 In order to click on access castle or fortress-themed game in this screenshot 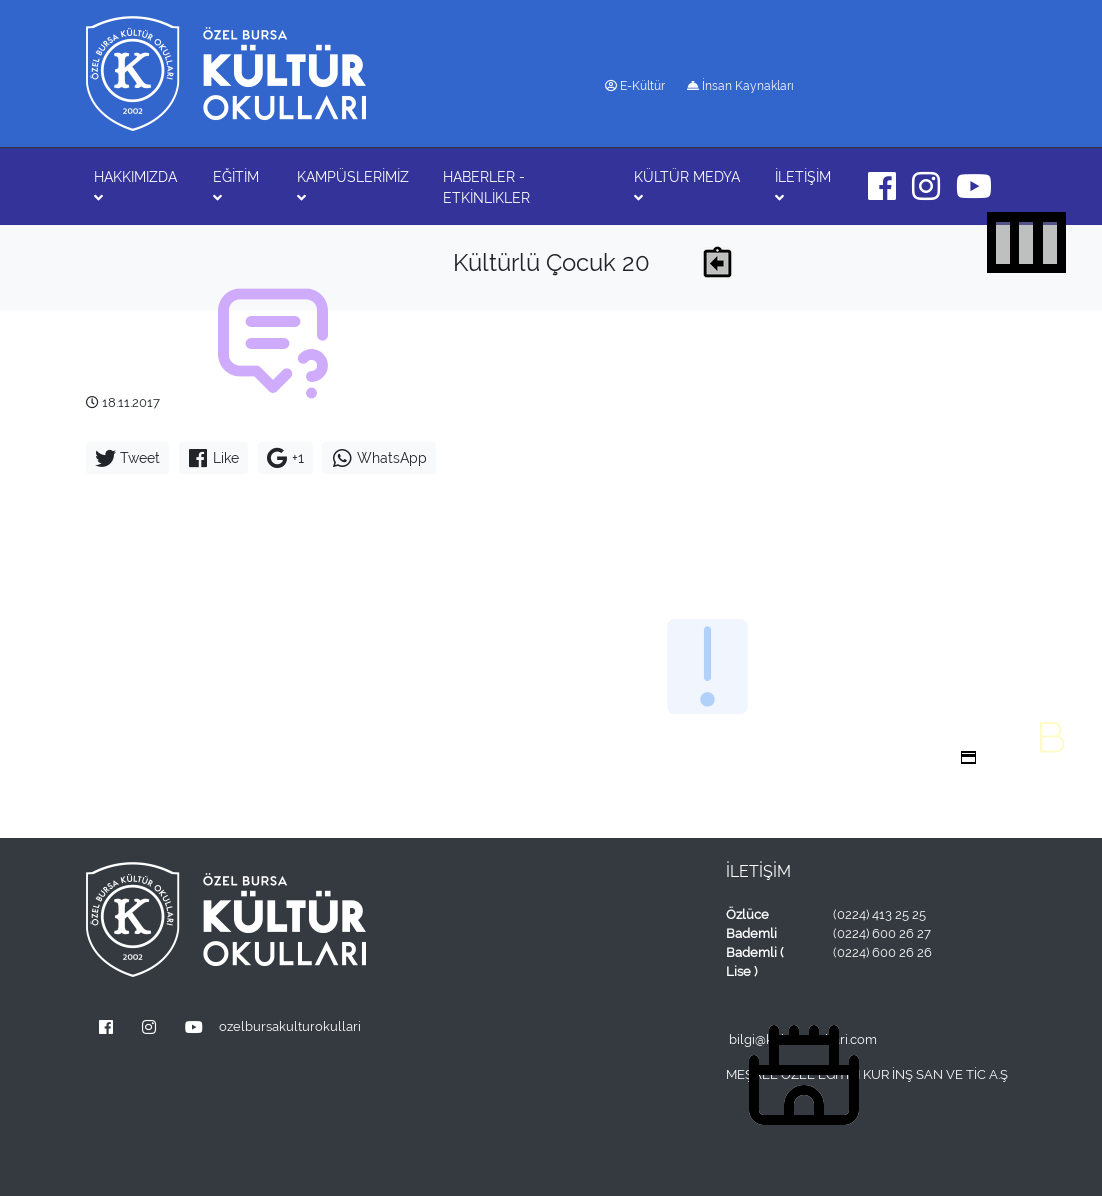, I will do `click(804, 1075)`.